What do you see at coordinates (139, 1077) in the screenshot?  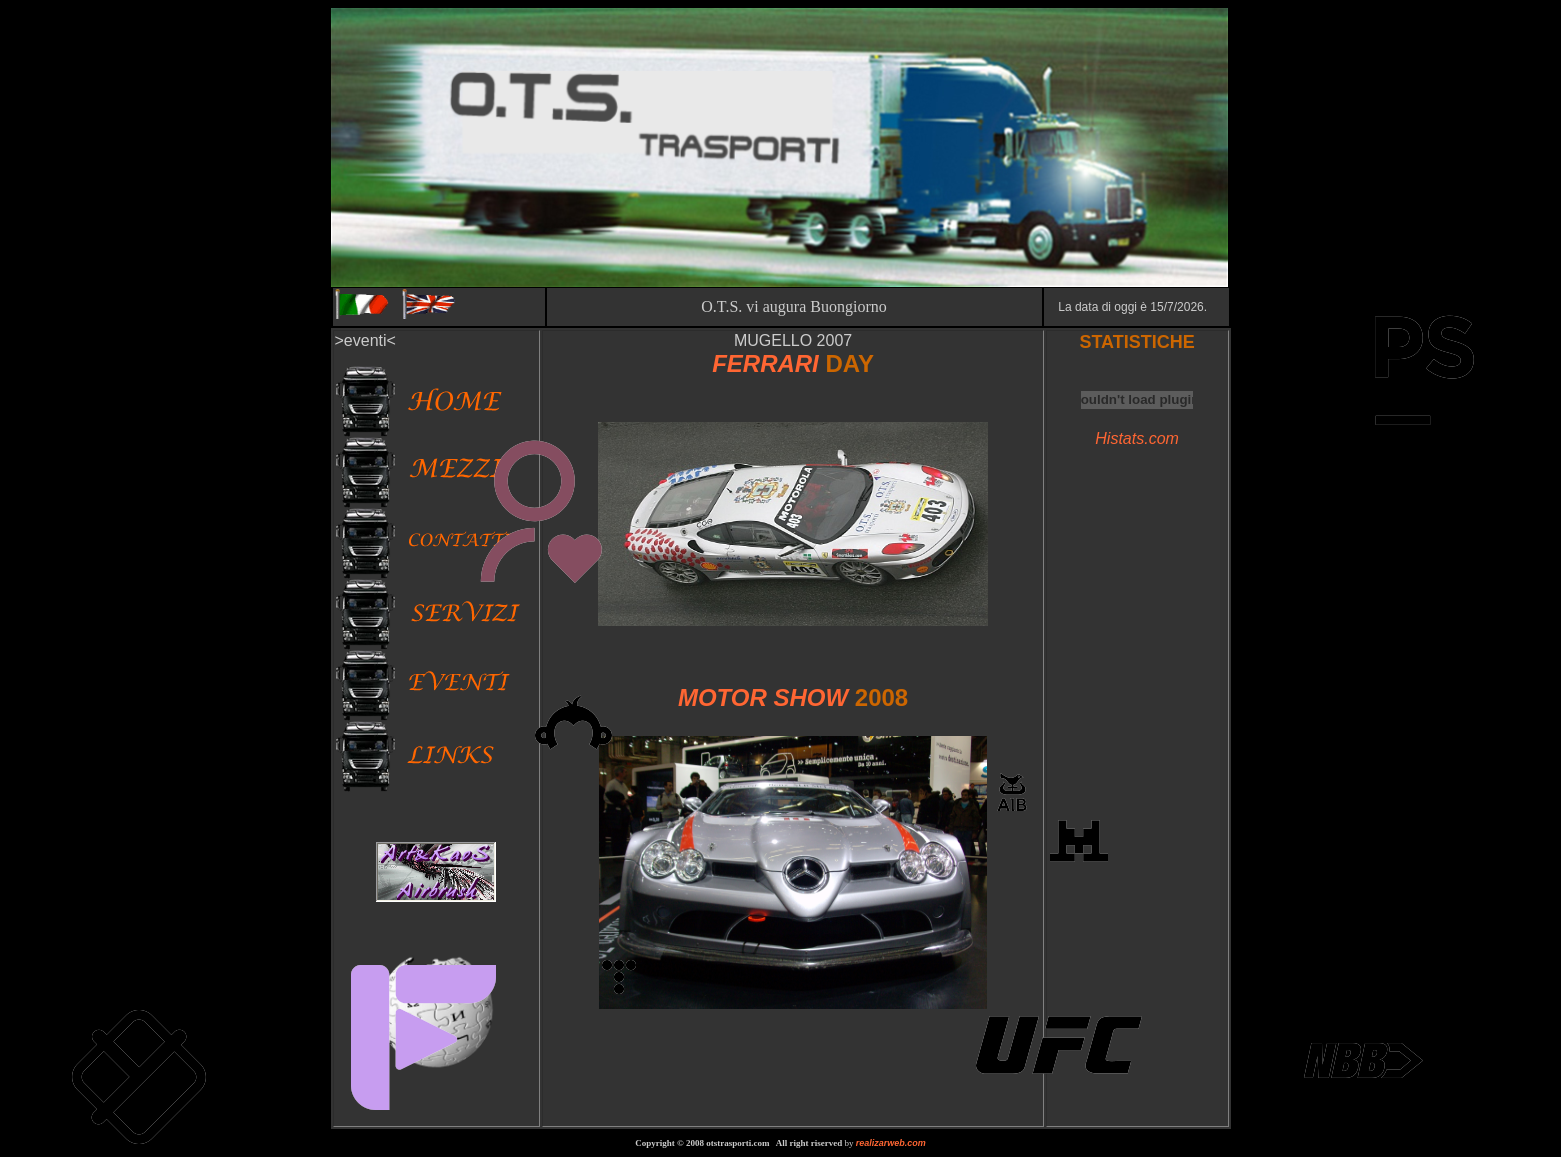 I see `open yabai tiling window manager` at bounding box center [139, 1077].